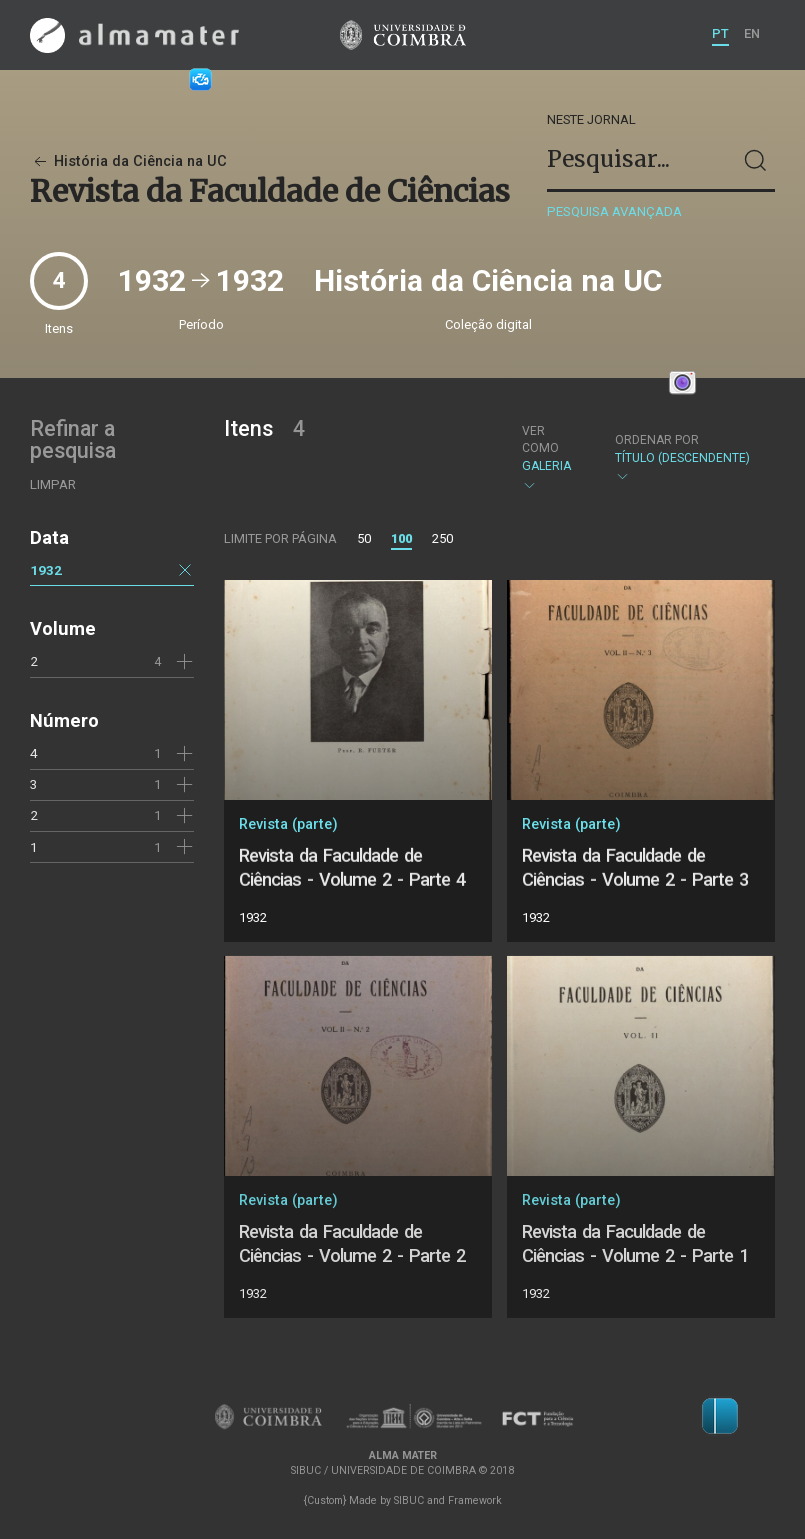 Image resolution: width=805 pixels, height=1539 pixels. Describe the element at coordinates (720, 1416) in the screenshot. I see `open shotcut video editor` at that location.